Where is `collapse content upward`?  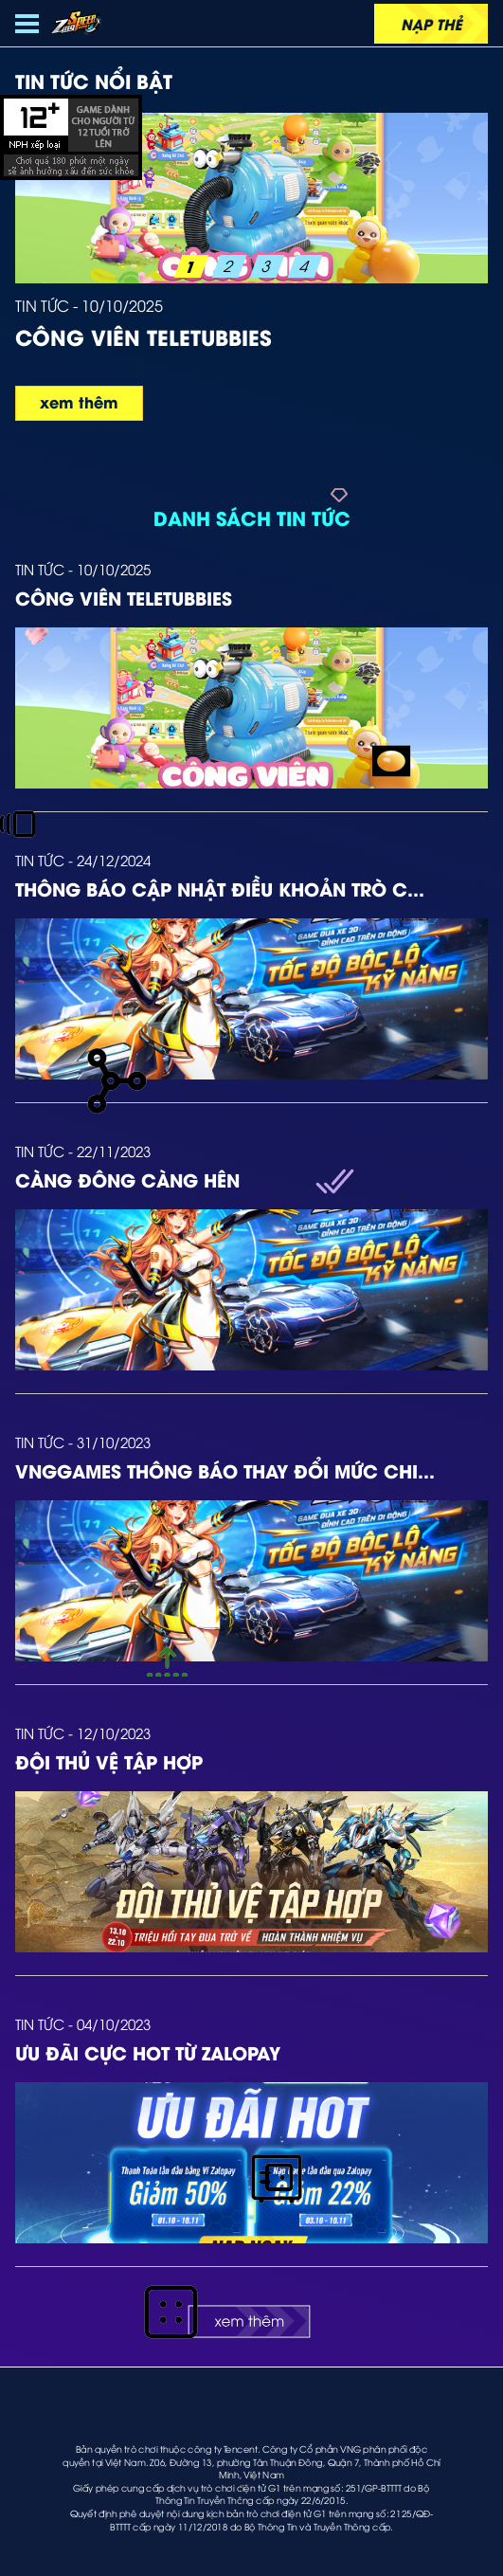
collapse content upward is located at coordinates (167, 1661).